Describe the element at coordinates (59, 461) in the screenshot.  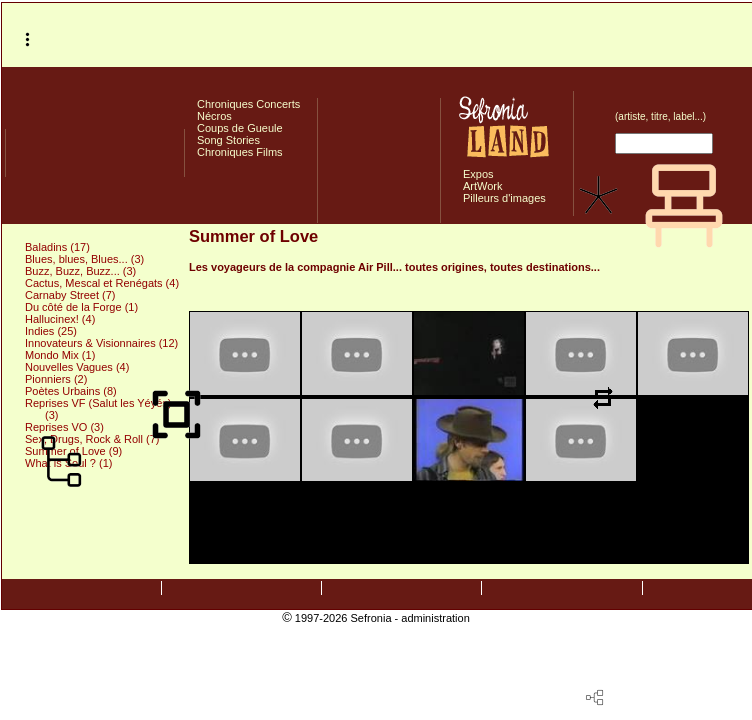
I see `view hierarchical tree structure` at that location.